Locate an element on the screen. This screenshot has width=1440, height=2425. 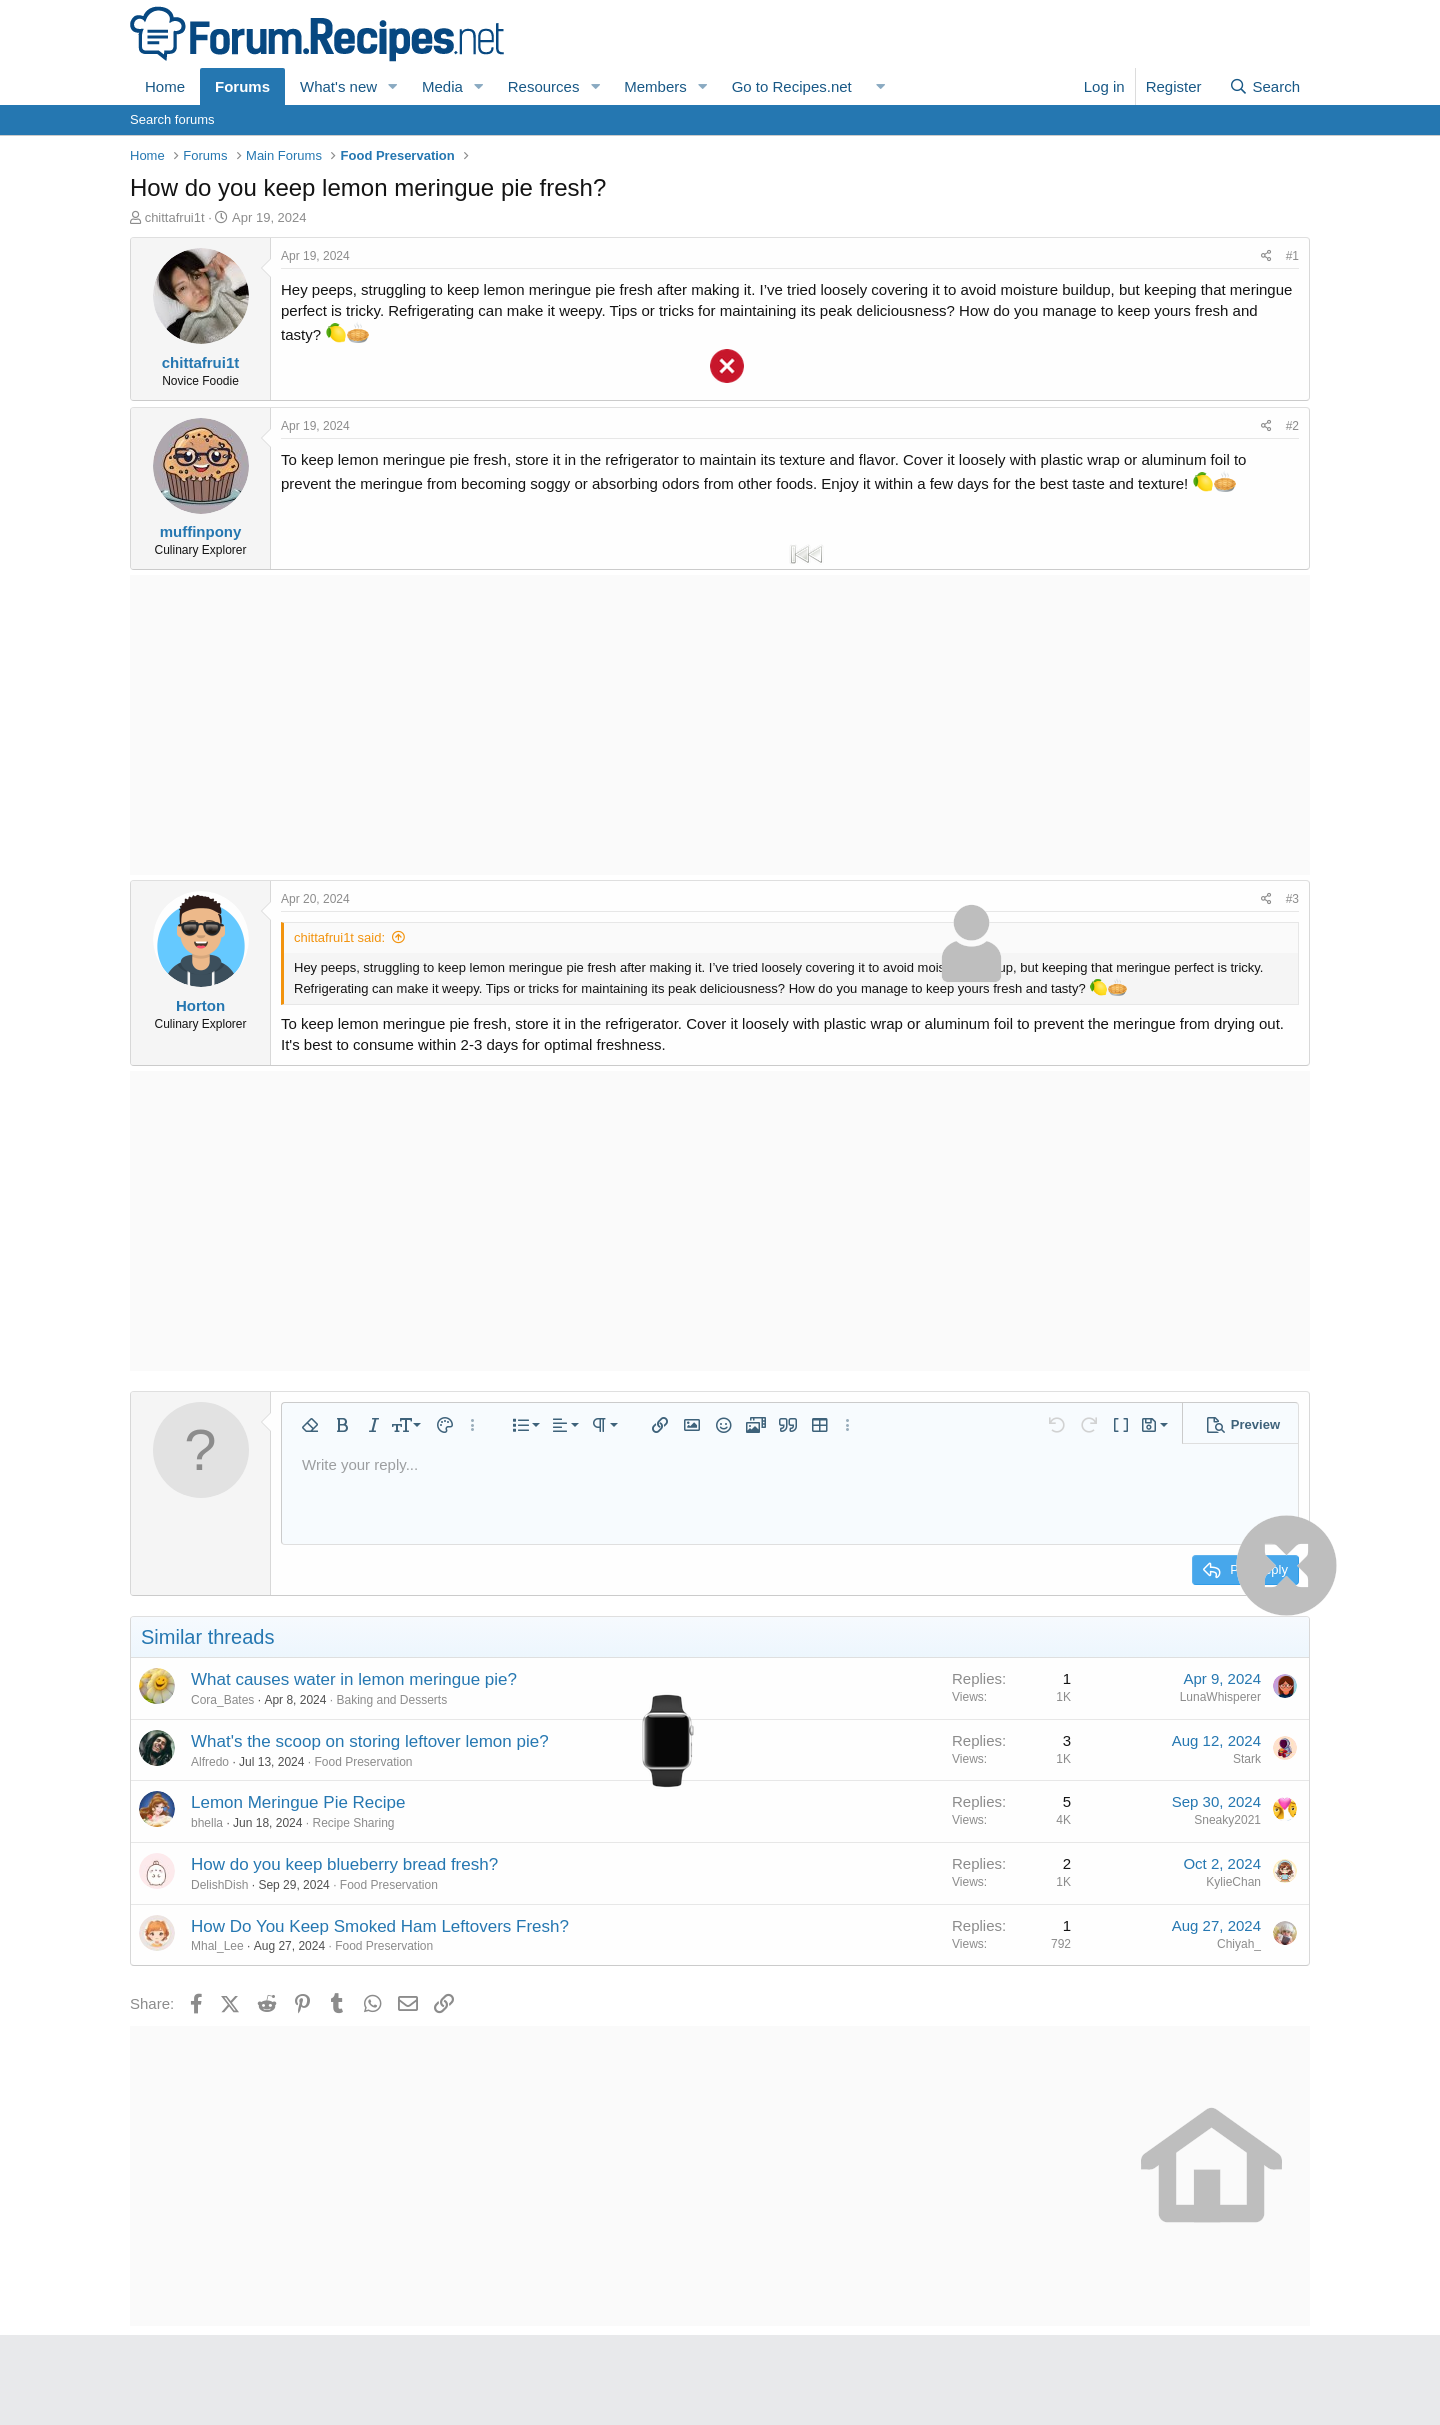
default user profile placeholder is located at coordinates (971, 940).